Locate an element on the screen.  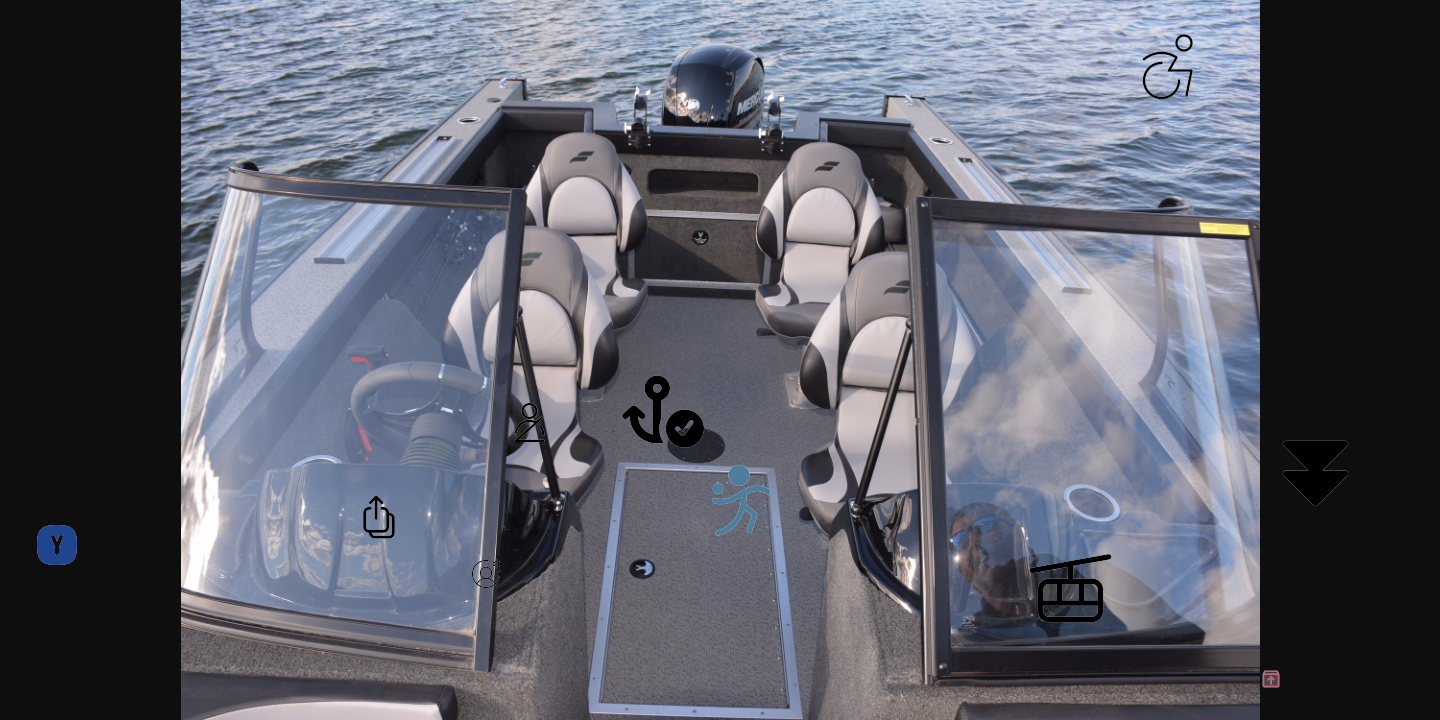
access user profile settings is located at coordinates (486, 574).